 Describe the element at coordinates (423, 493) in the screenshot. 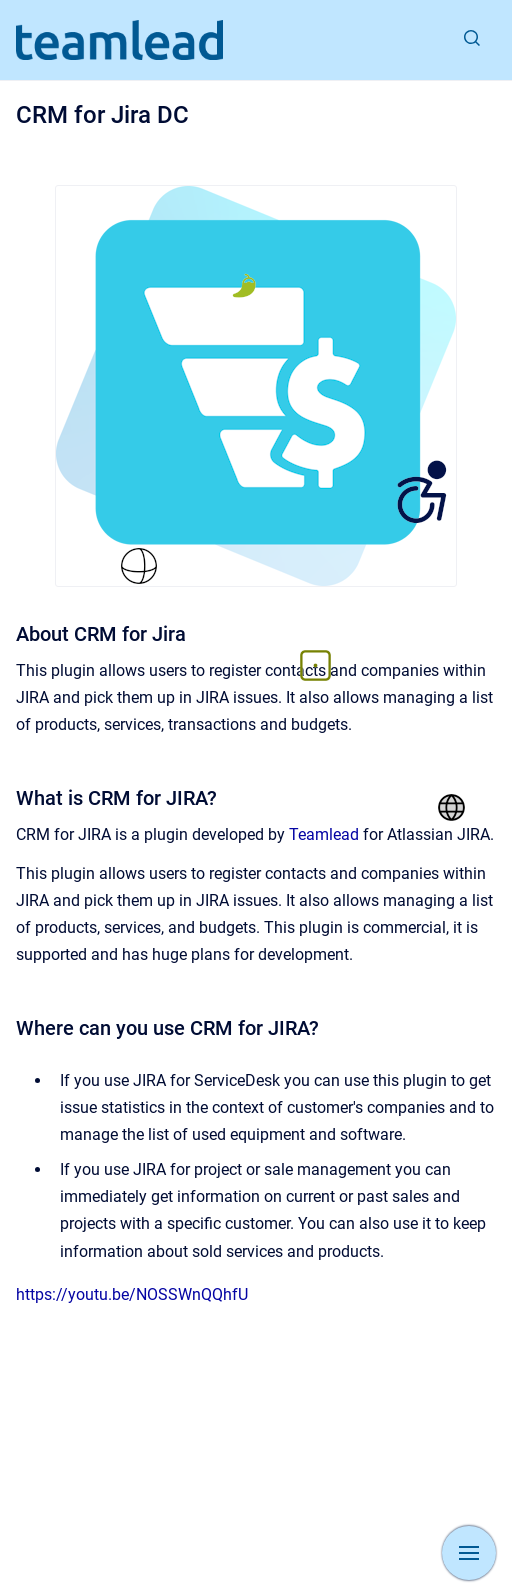

I see `indicates wheelchair accessible facilities` at that location.